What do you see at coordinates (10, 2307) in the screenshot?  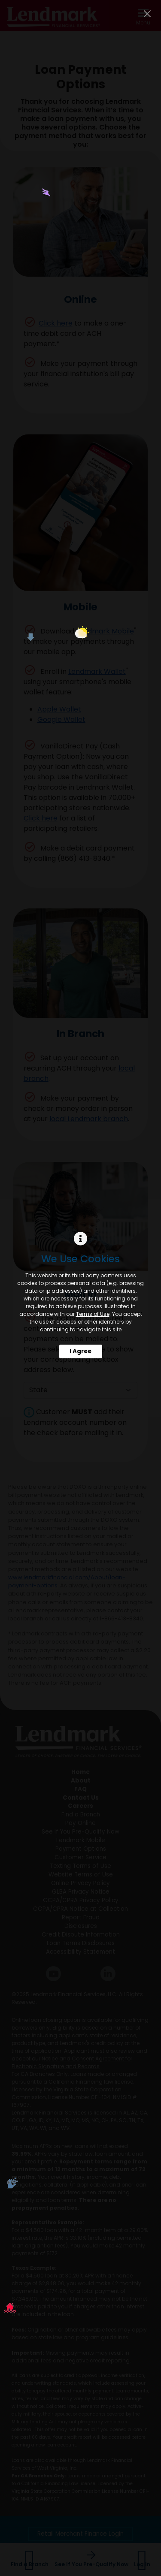 I see `indicates flood warning or alert` at bounding box center [10, 2307].